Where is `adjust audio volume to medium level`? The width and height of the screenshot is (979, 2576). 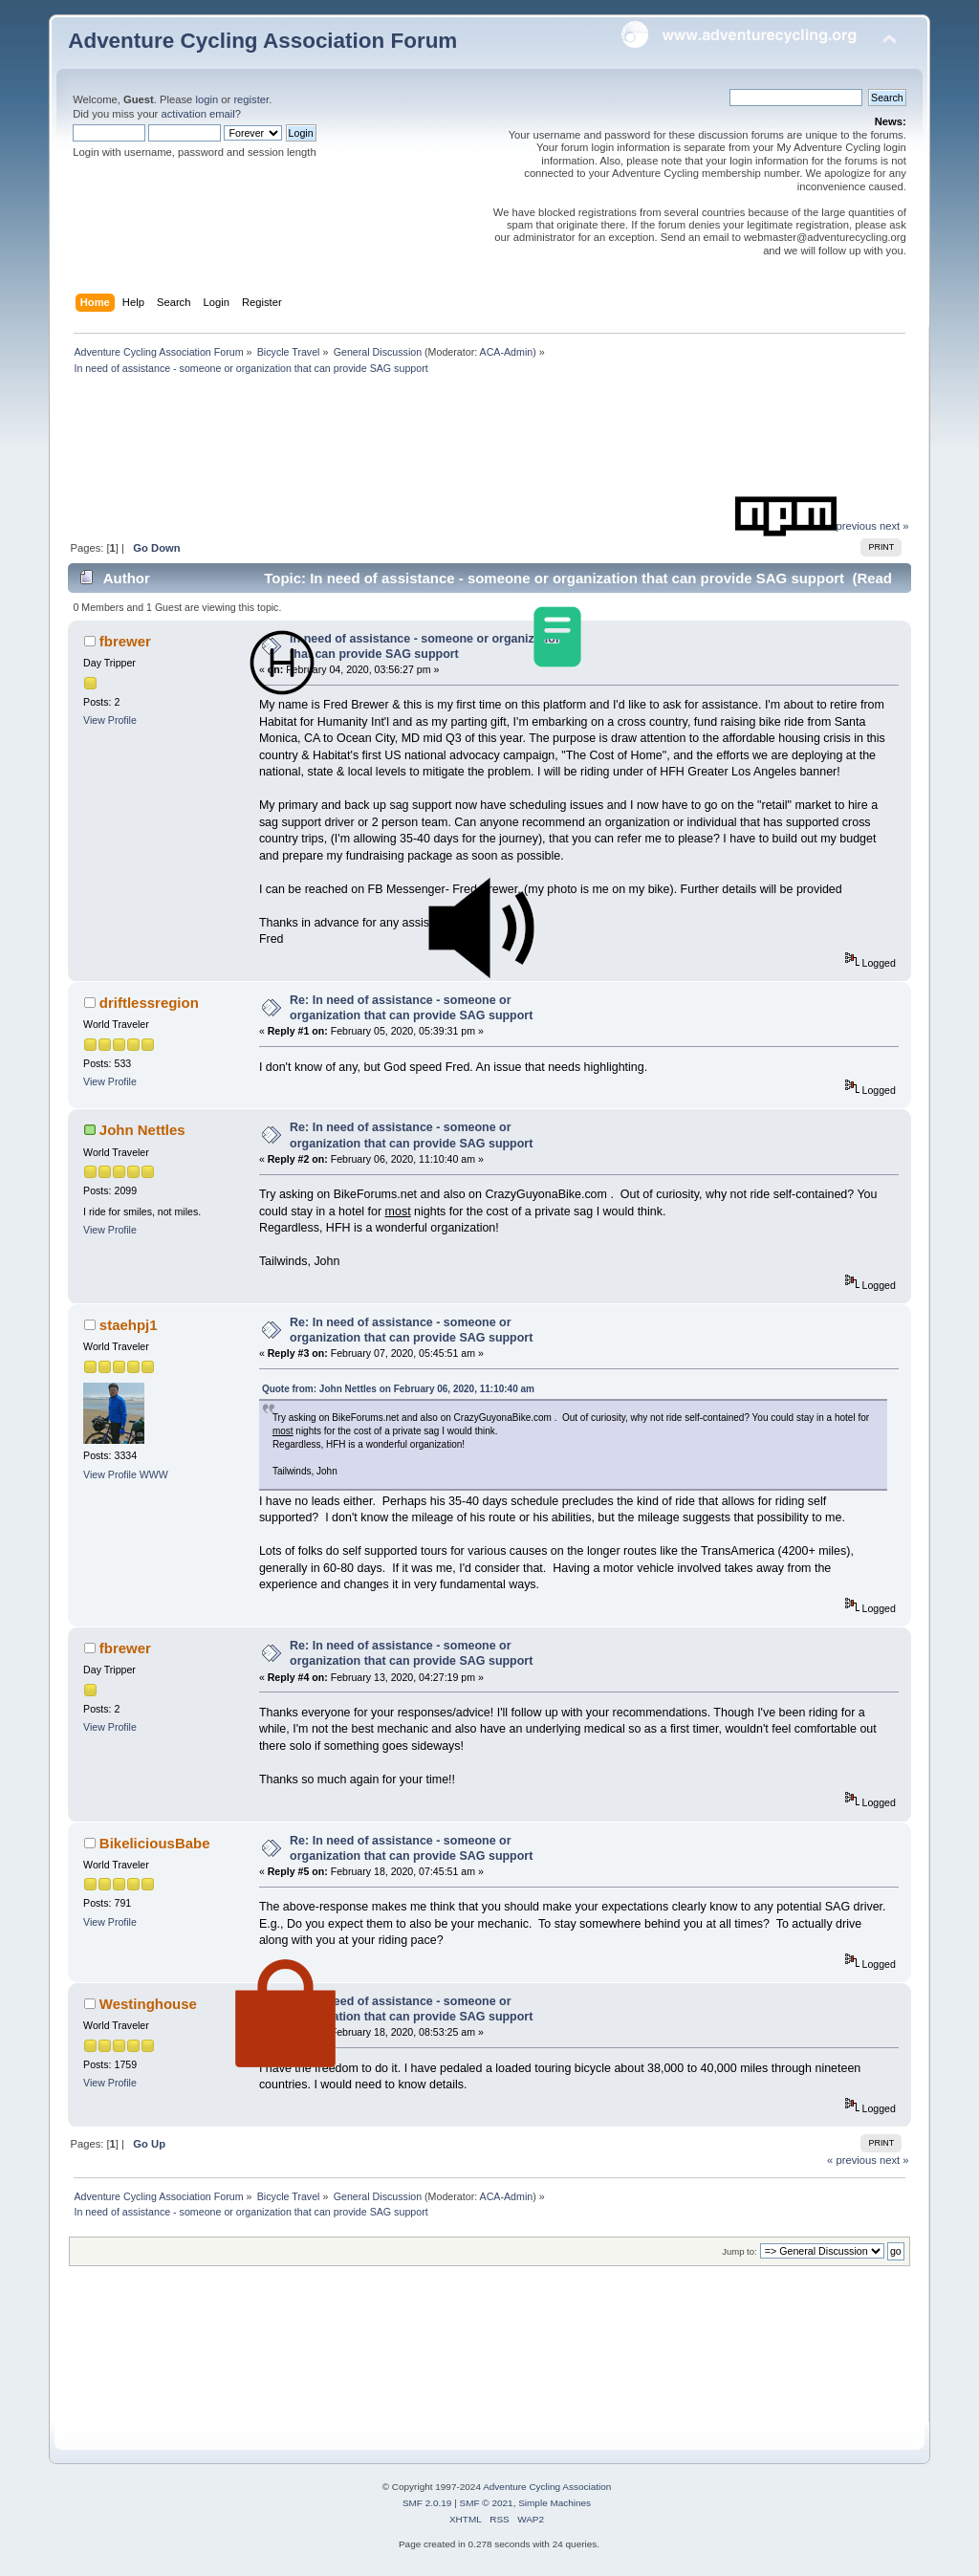 adjust audio volume to medium level is located at coordinates (481, 928).